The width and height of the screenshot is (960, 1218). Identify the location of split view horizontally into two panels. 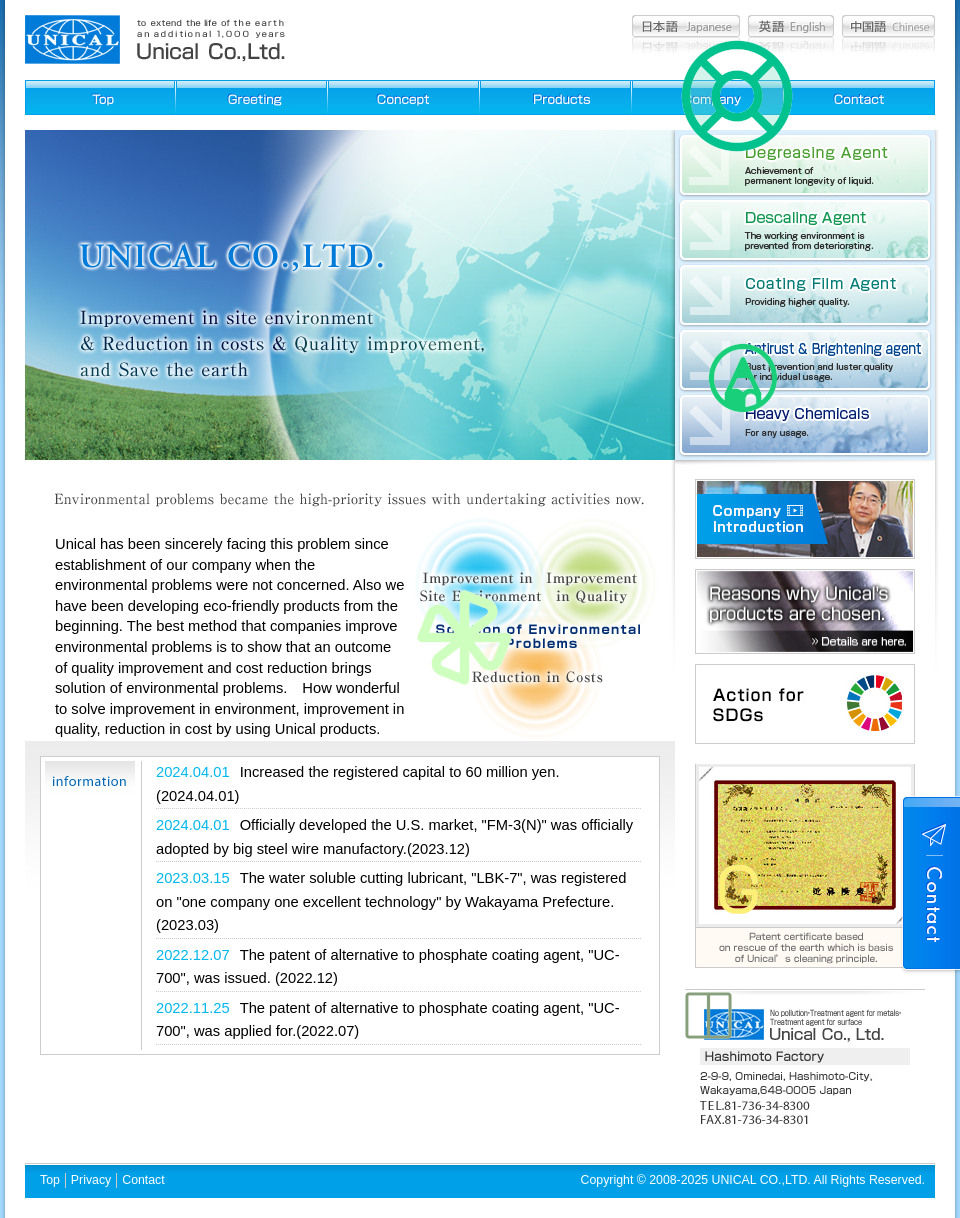
(708, 1015).